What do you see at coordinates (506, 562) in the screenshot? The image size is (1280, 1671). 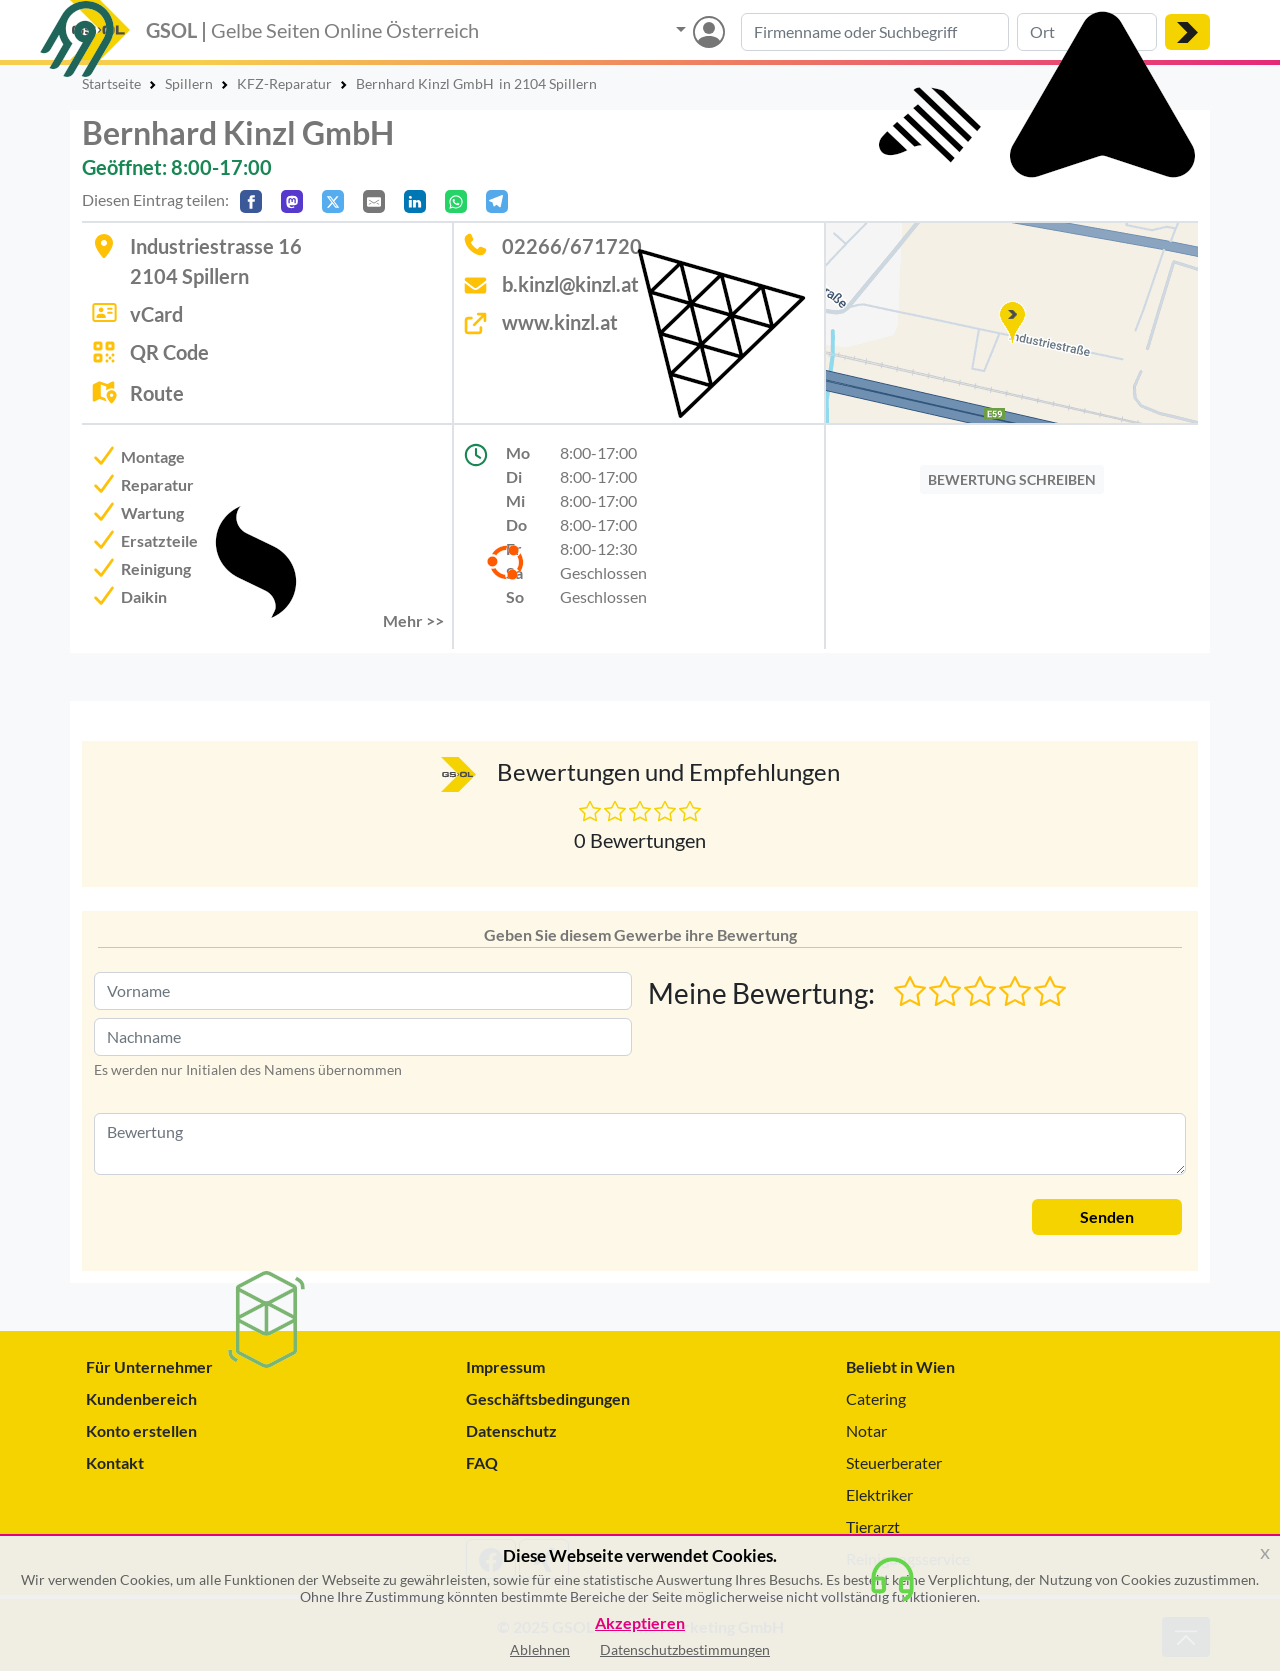 I see `ubuntu operating system logo` at bounding box center [506, 562].